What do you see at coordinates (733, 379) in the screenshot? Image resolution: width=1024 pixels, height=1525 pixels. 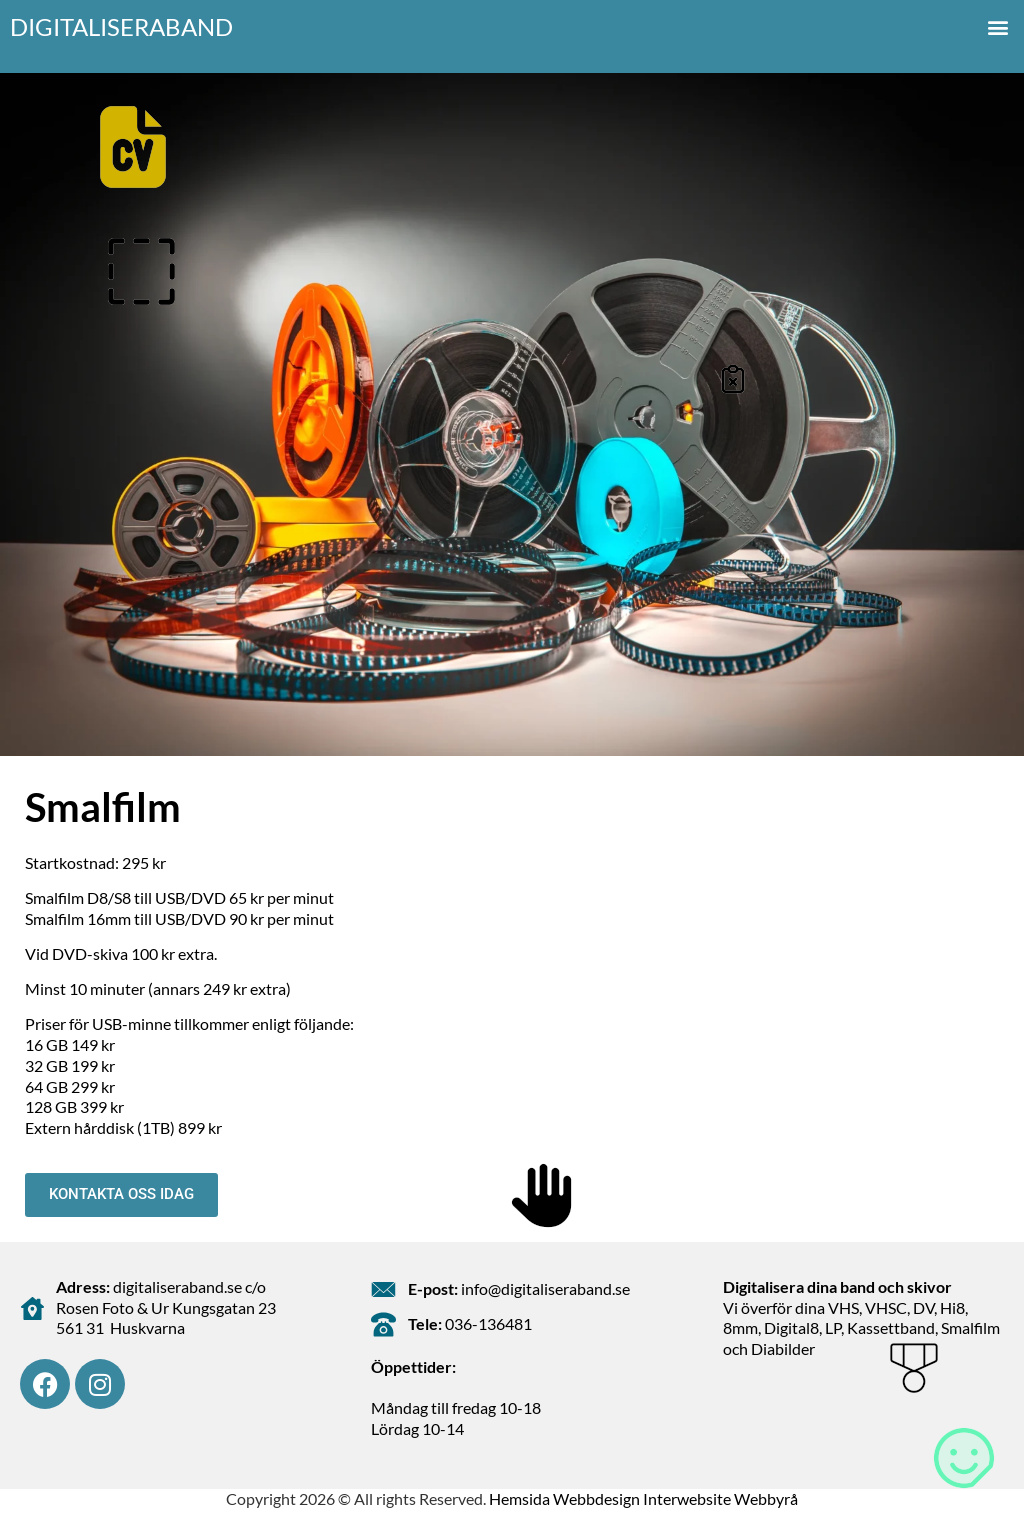 I see `clear clipboard contents` at bounding box center [733, 379].